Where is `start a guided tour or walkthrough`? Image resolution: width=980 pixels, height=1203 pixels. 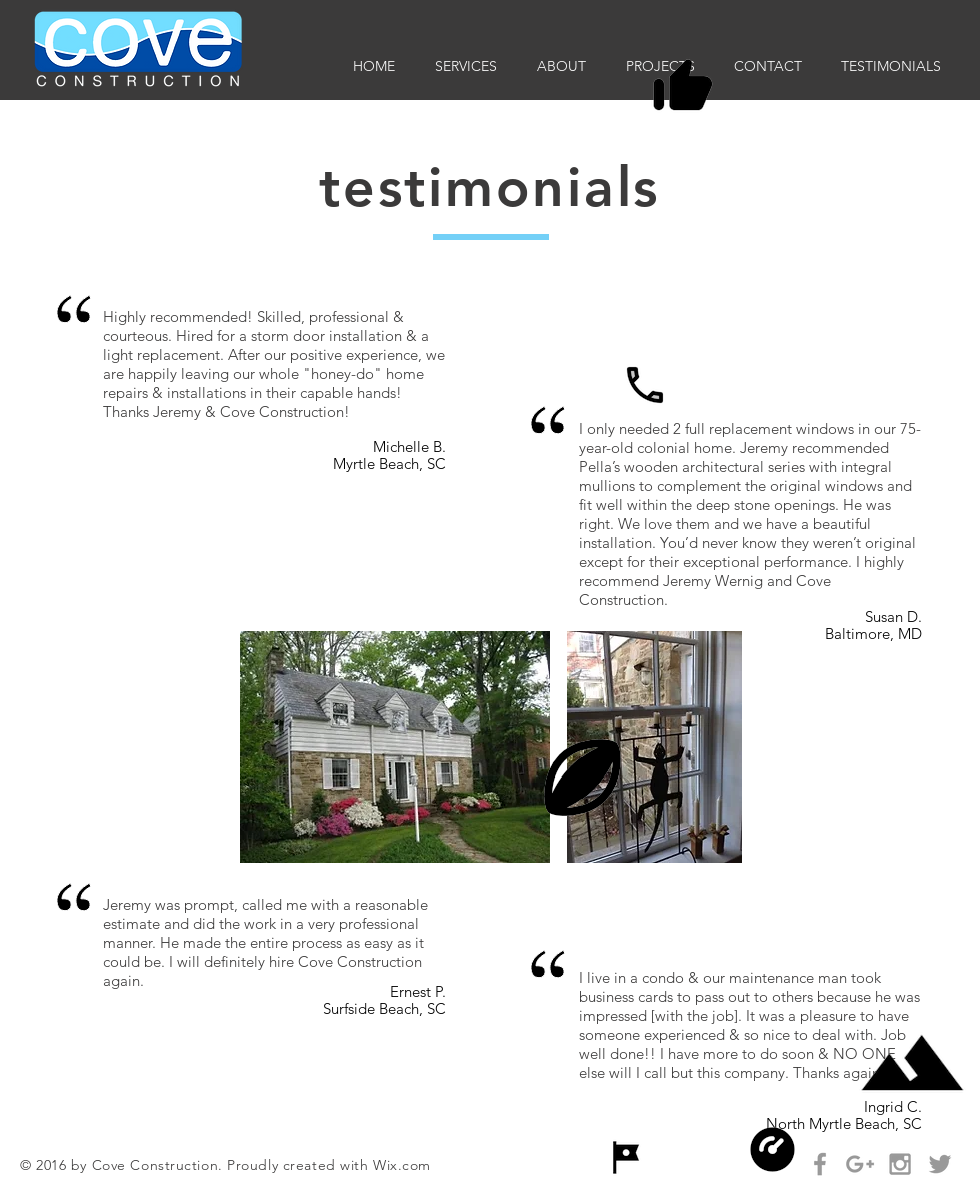 start a guided tour or walkthrough is located at coordinates (624, 1157).